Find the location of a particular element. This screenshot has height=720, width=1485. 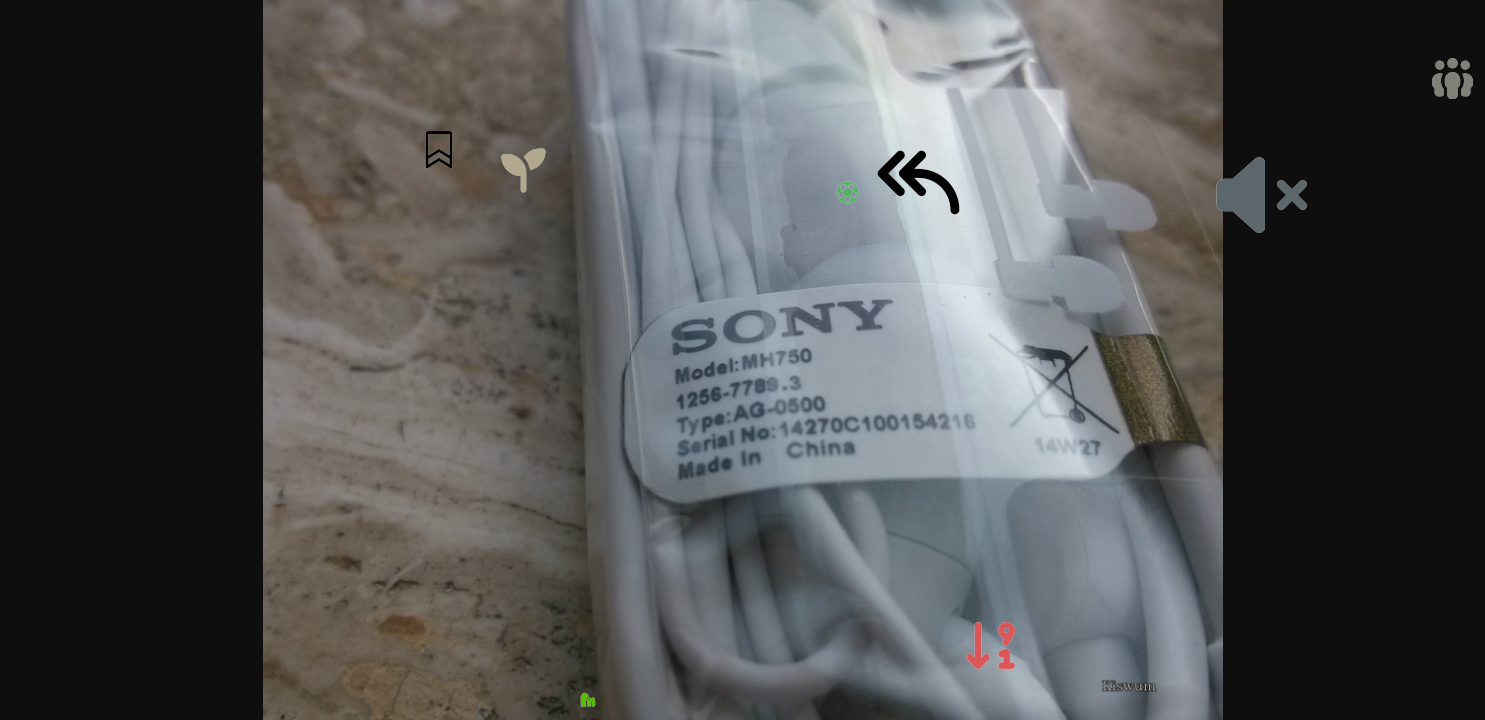

sort numbers in descending order is located at coordinates (991, 645).